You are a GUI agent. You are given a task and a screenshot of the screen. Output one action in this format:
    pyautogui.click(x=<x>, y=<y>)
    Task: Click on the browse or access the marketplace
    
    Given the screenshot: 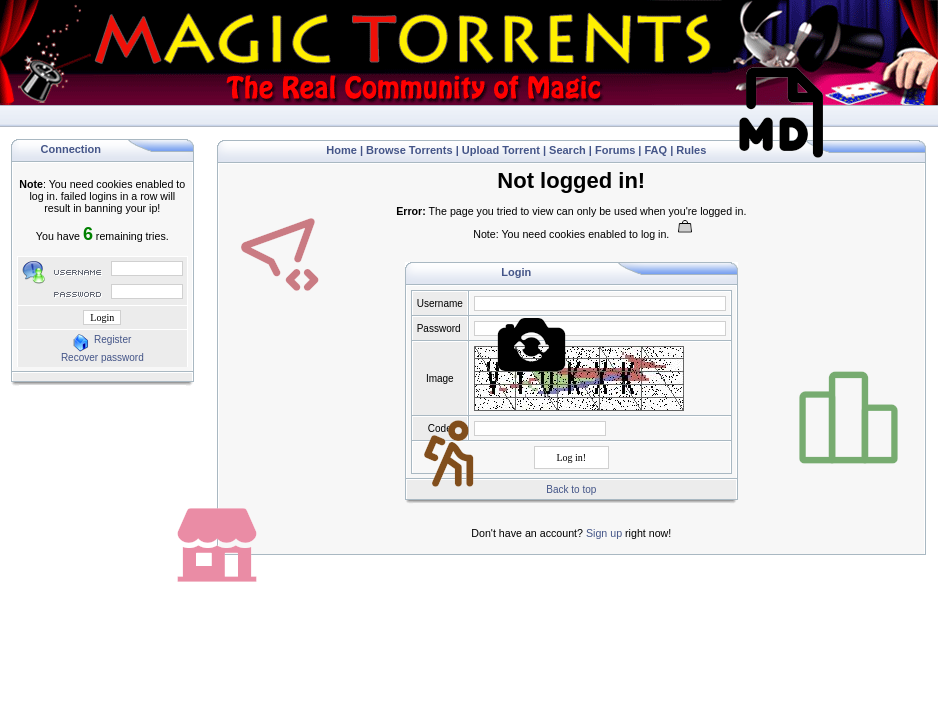 What is the action you would take?
    pyautogui.click(x=217, y=545)
    